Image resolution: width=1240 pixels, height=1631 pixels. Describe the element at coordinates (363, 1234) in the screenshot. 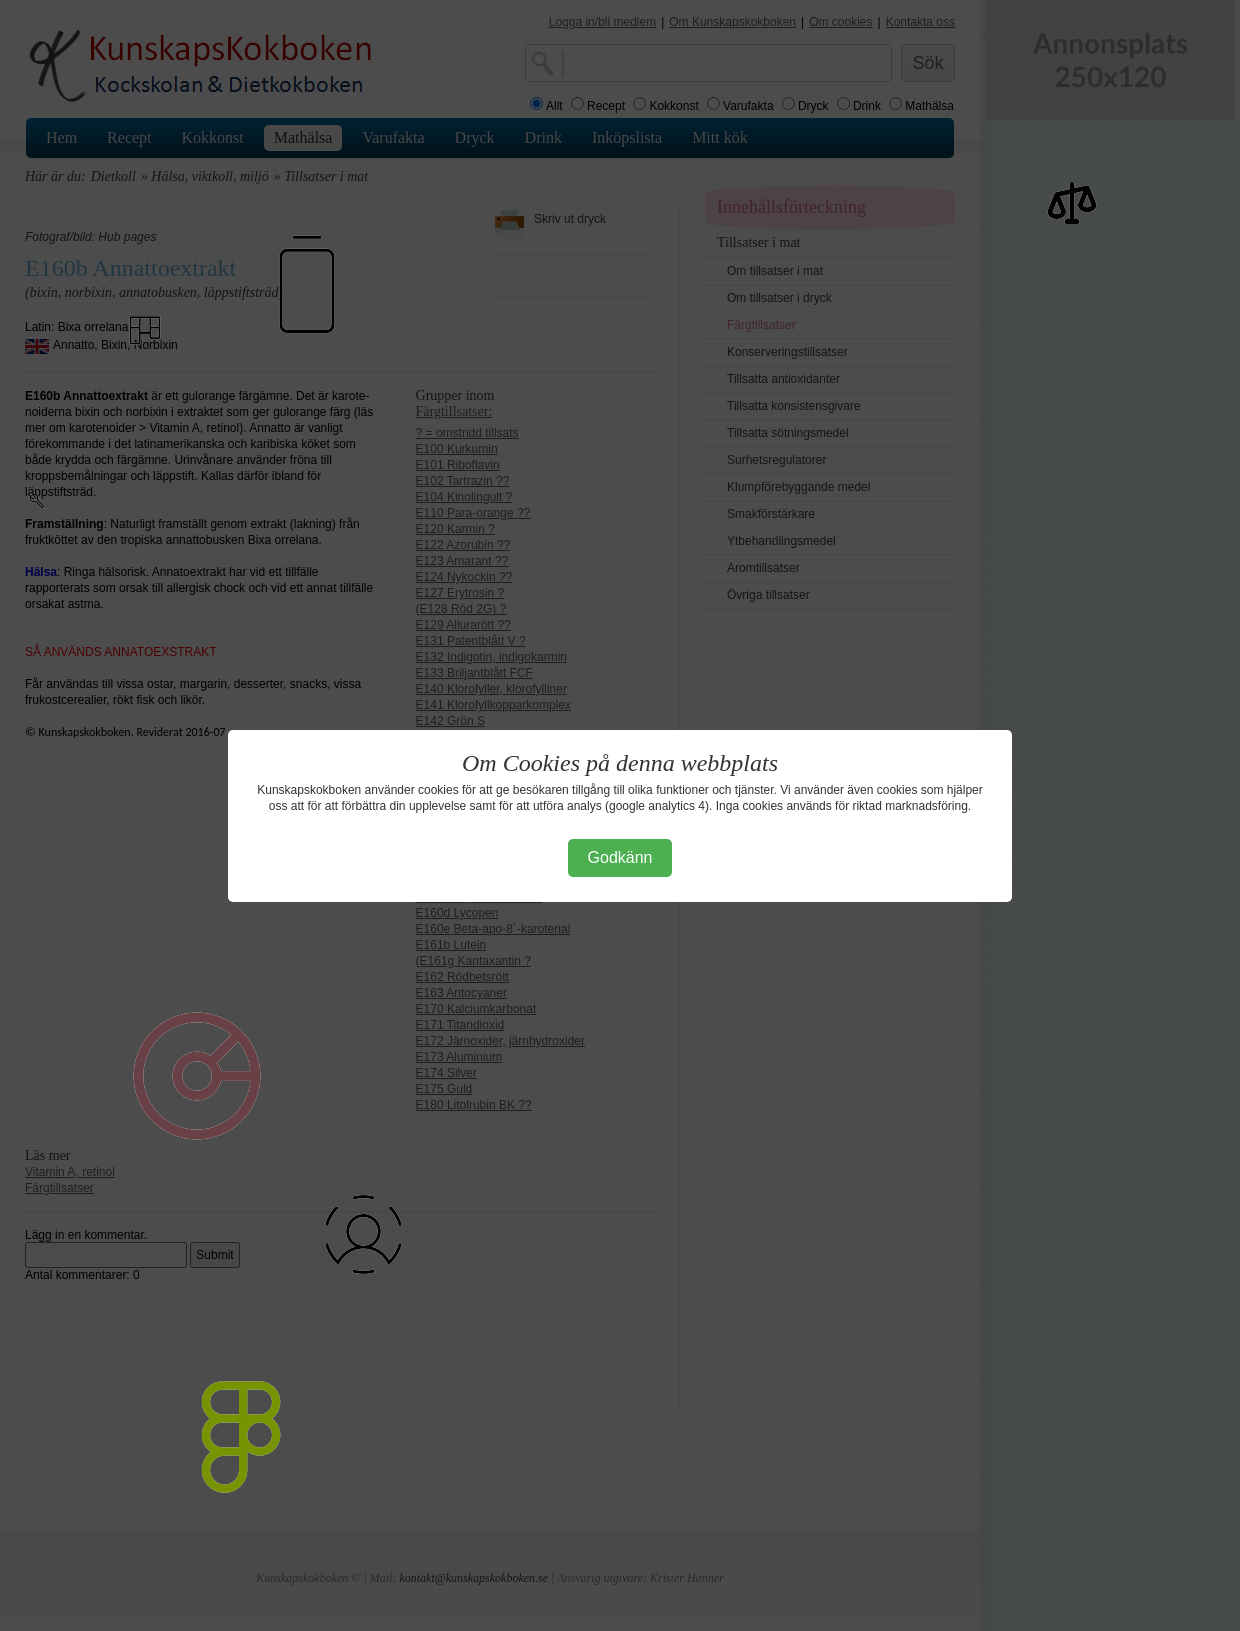

I see `user profile pending or incomplete` at that location.